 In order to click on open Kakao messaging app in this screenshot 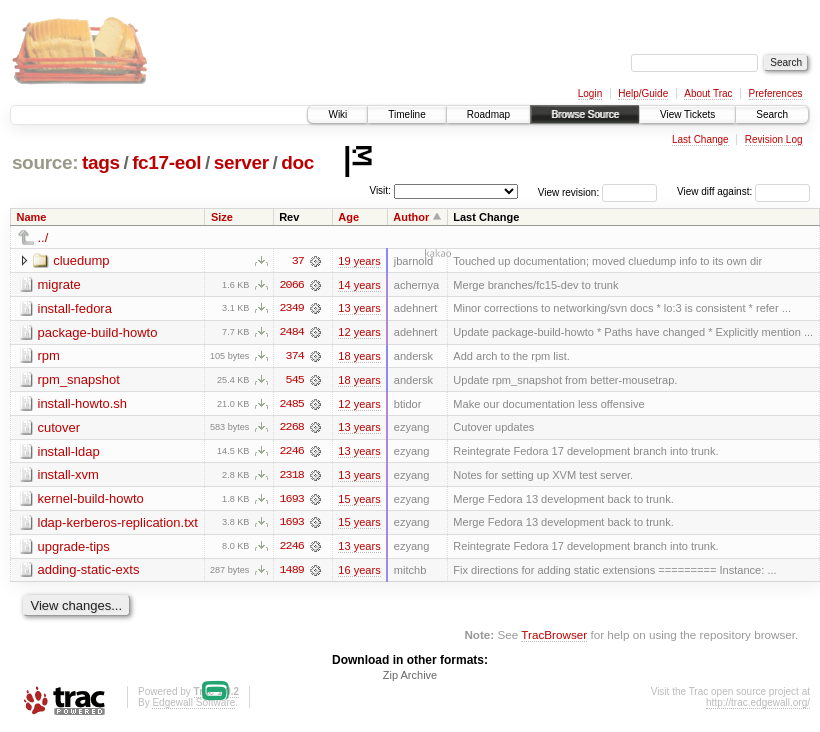, I will do `click(438, 253)`.